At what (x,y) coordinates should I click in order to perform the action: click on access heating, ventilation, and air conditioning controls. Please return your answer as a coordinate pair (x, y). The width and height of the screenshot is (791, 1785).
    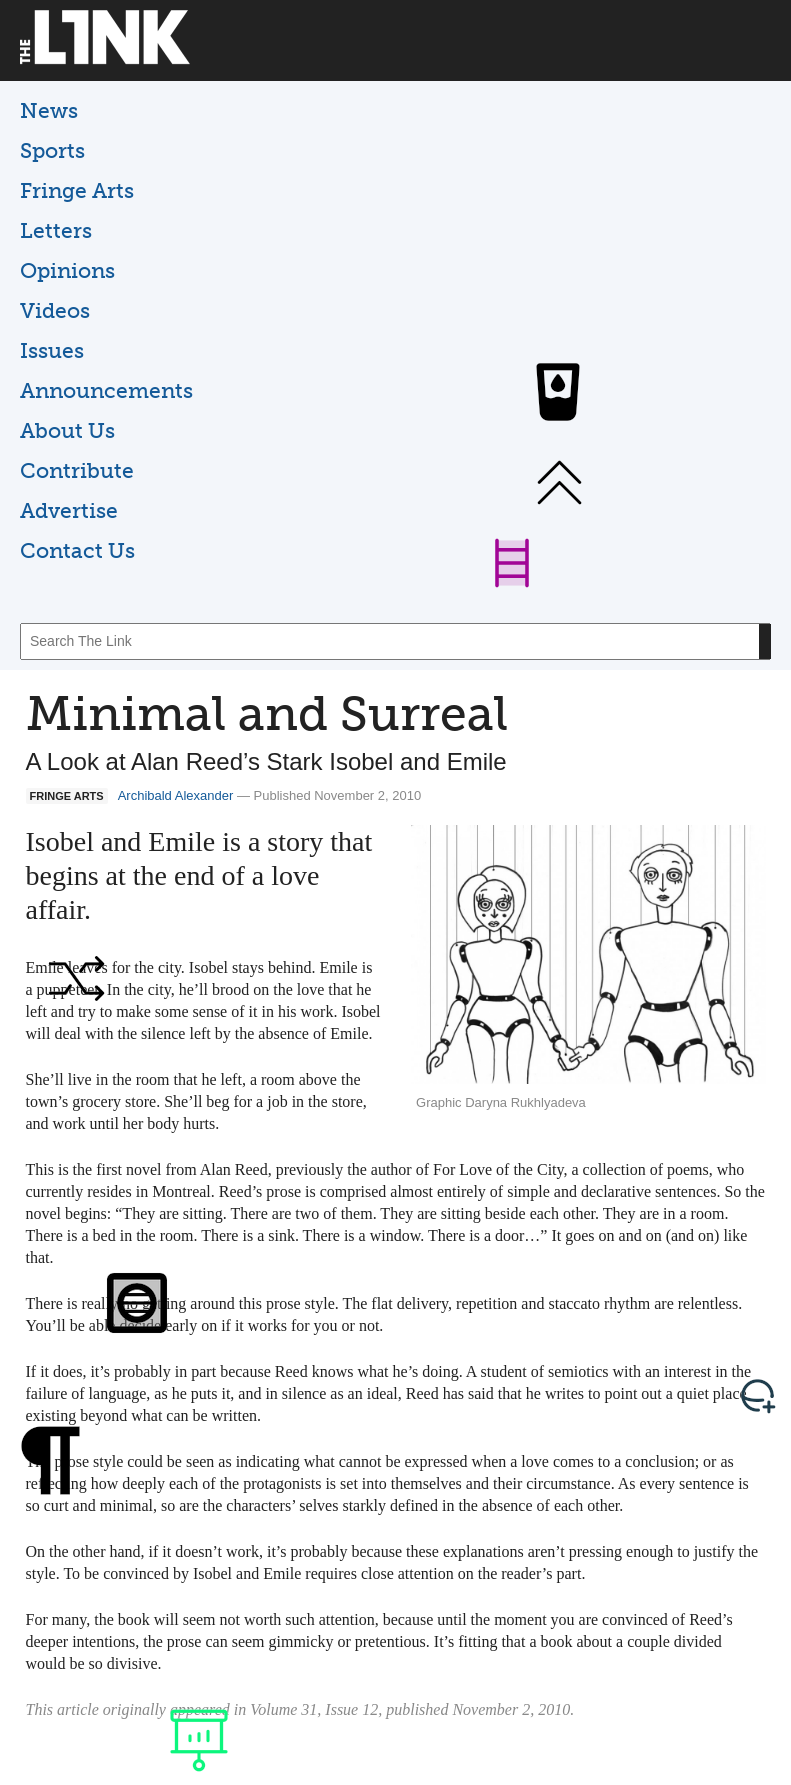
    Looking at the image, I should click on (137, 1303).